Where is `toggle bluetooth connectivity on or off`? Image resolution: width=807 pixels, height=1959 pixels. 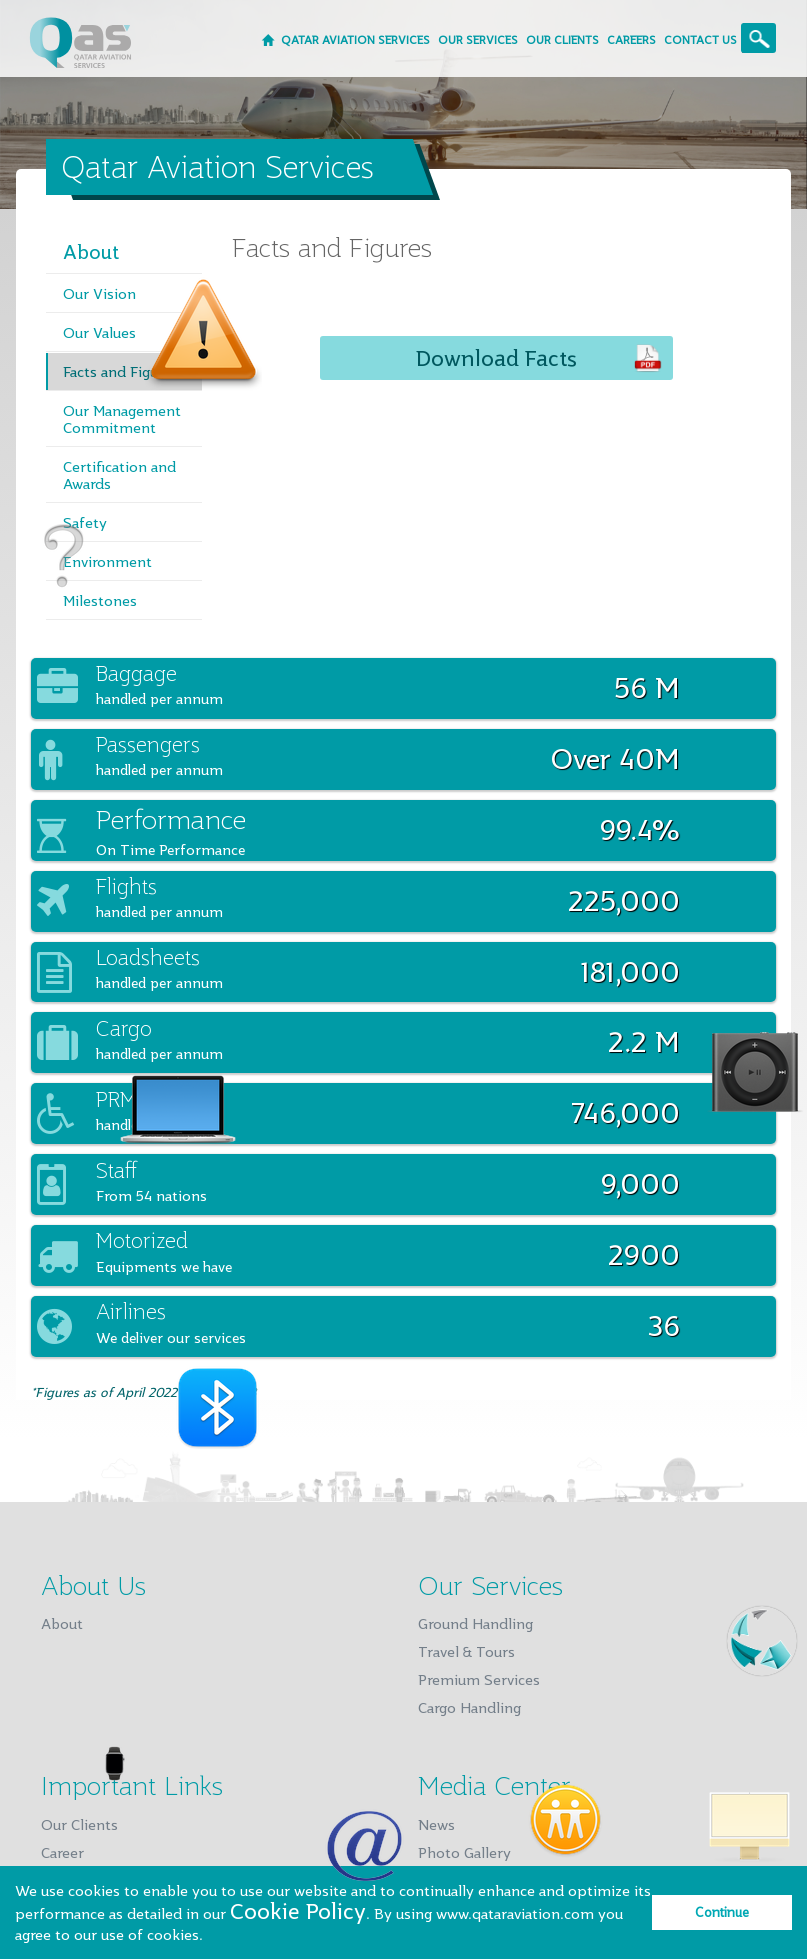
toggle bluetooth connectivity on or off is located at coordinates (217, 1407).